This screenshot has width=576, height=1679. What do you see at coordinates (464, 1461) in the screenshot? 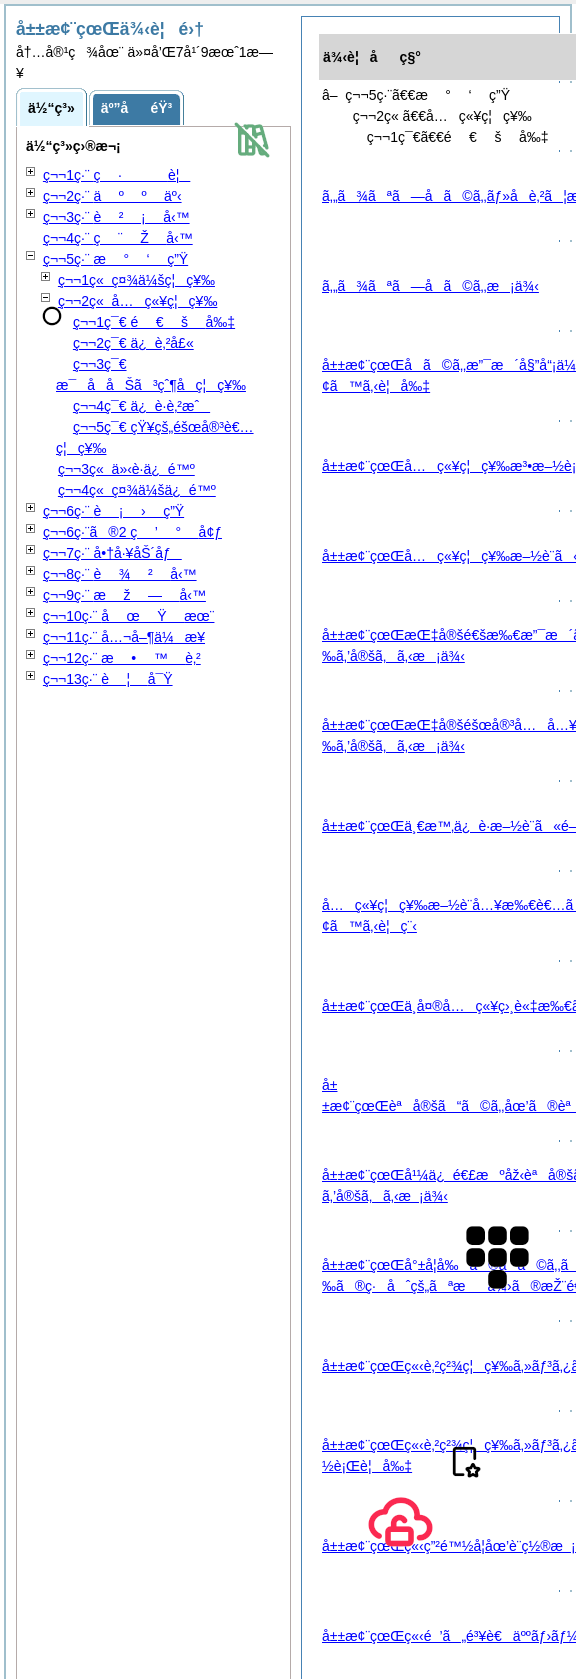
I see `mark tablet as favorite device` at bounding box center [464, 1461].